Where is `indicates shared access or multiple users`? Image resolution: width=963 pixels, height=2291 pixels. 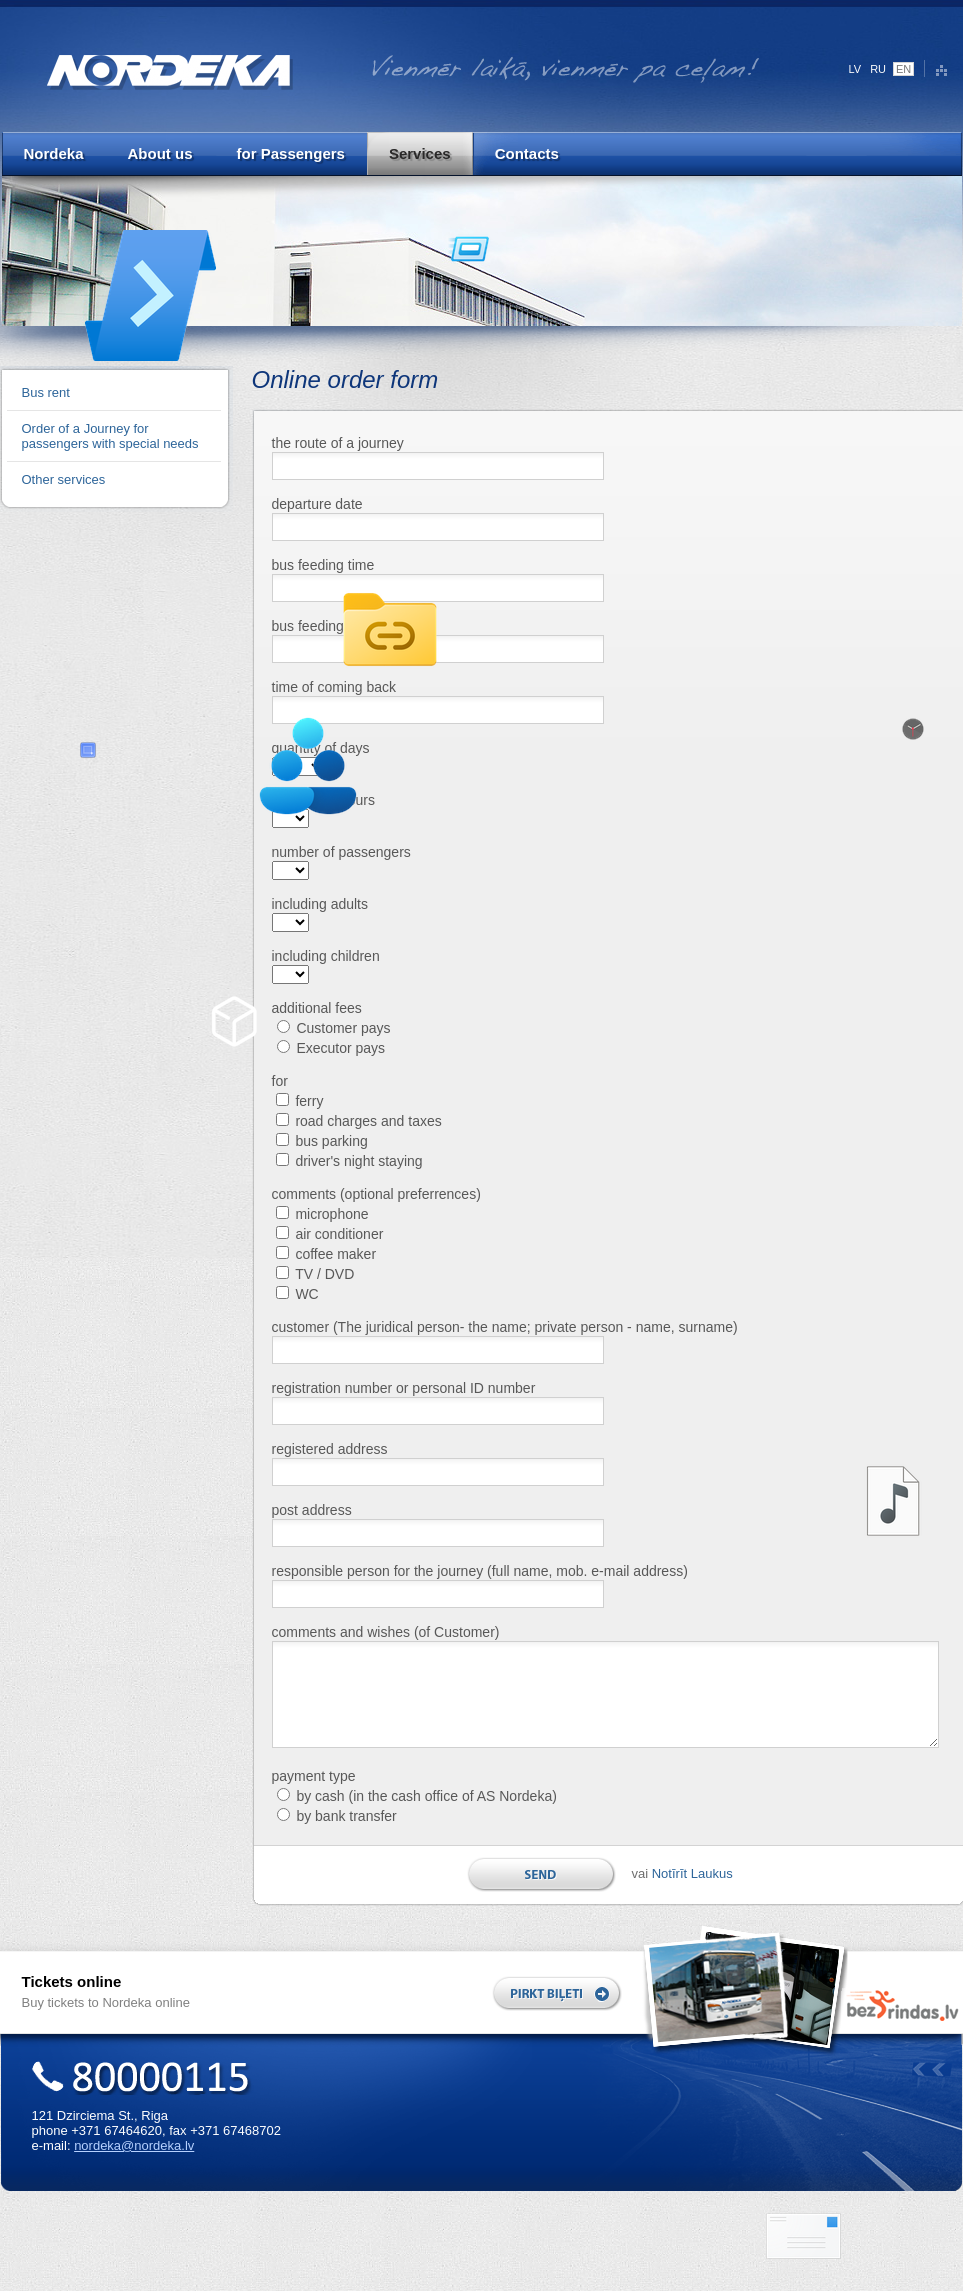 indicates shared access or multiple users is located at coordinates (308, 766).